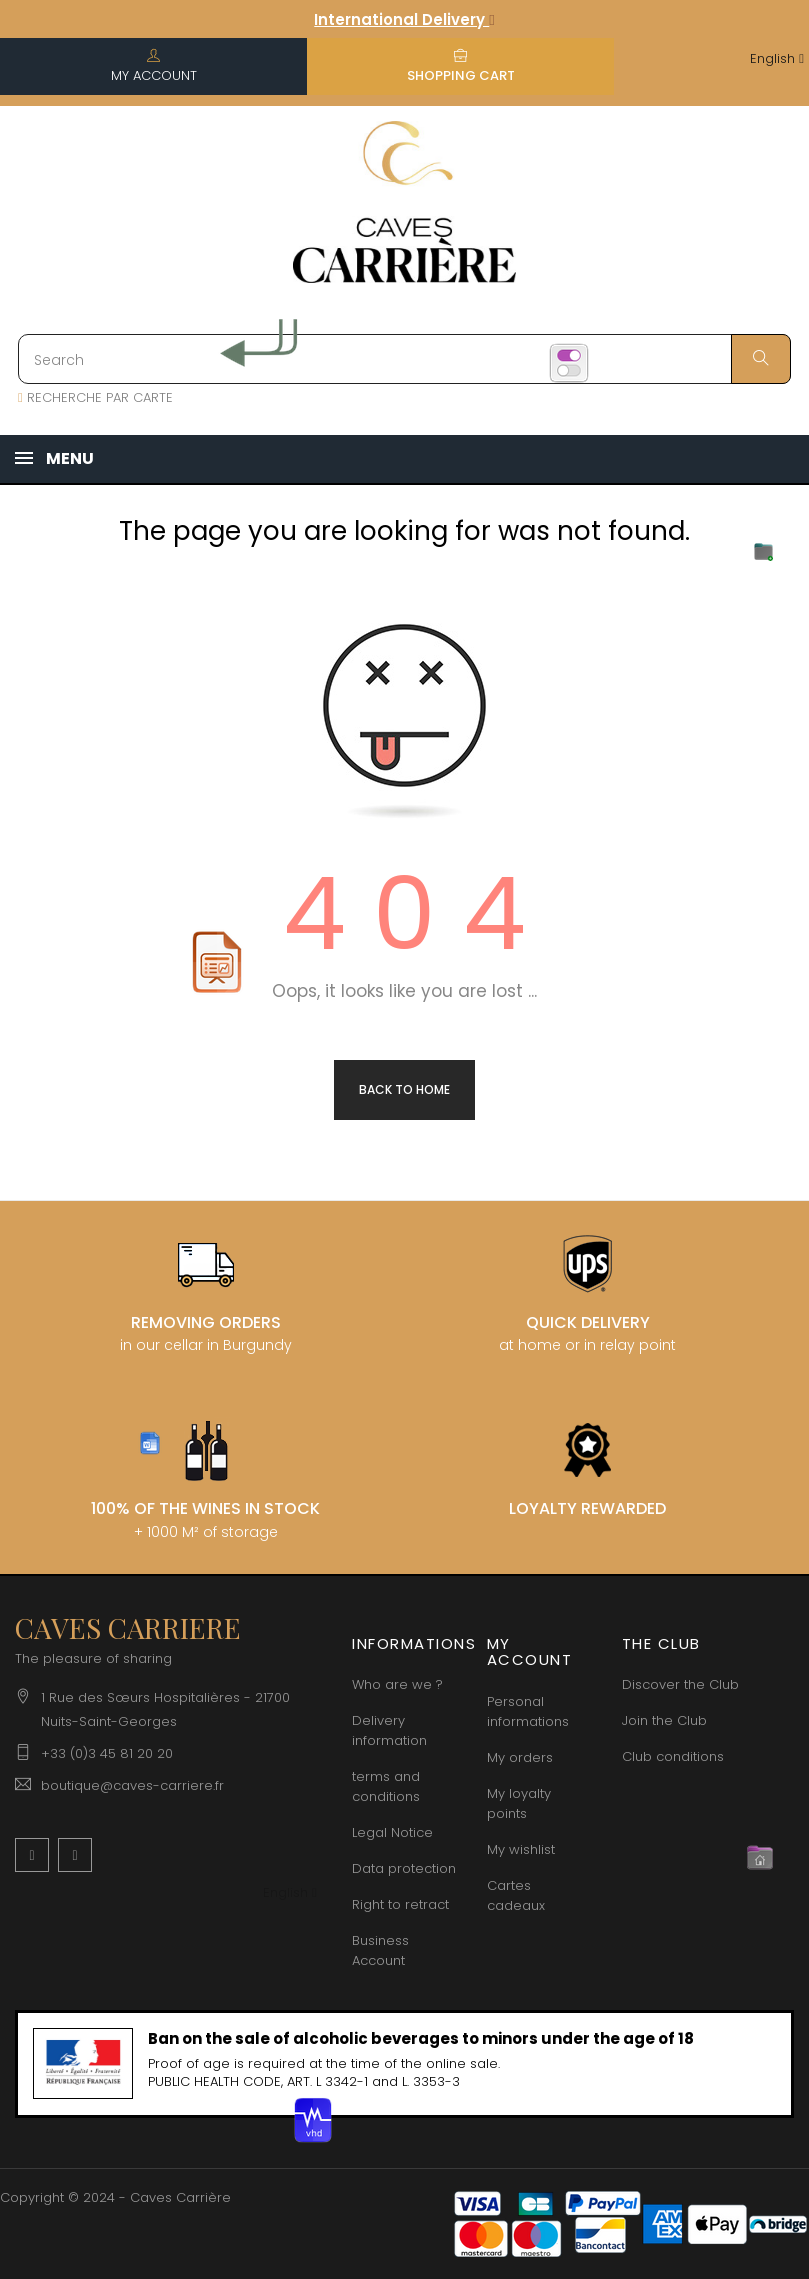  I want to click on open desktop preferences or settings, so click(569, 363).